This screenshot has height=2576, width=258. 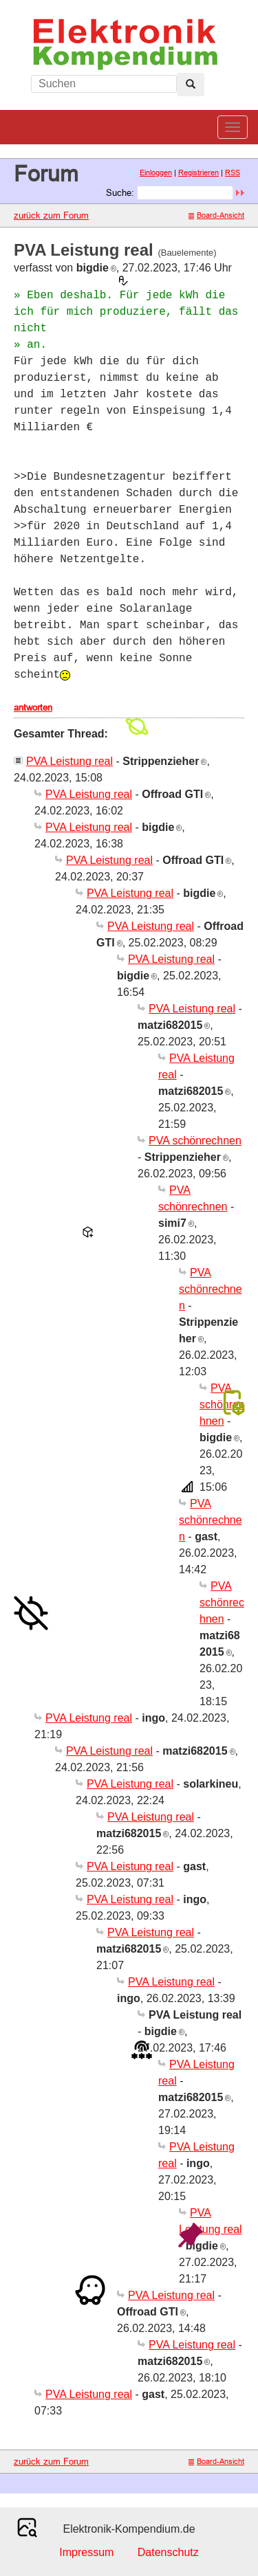 What do you see at coordinates (232, 1402) in the screenshot?
I see `open augmented reality mode` at bounding box center [232, 1402].